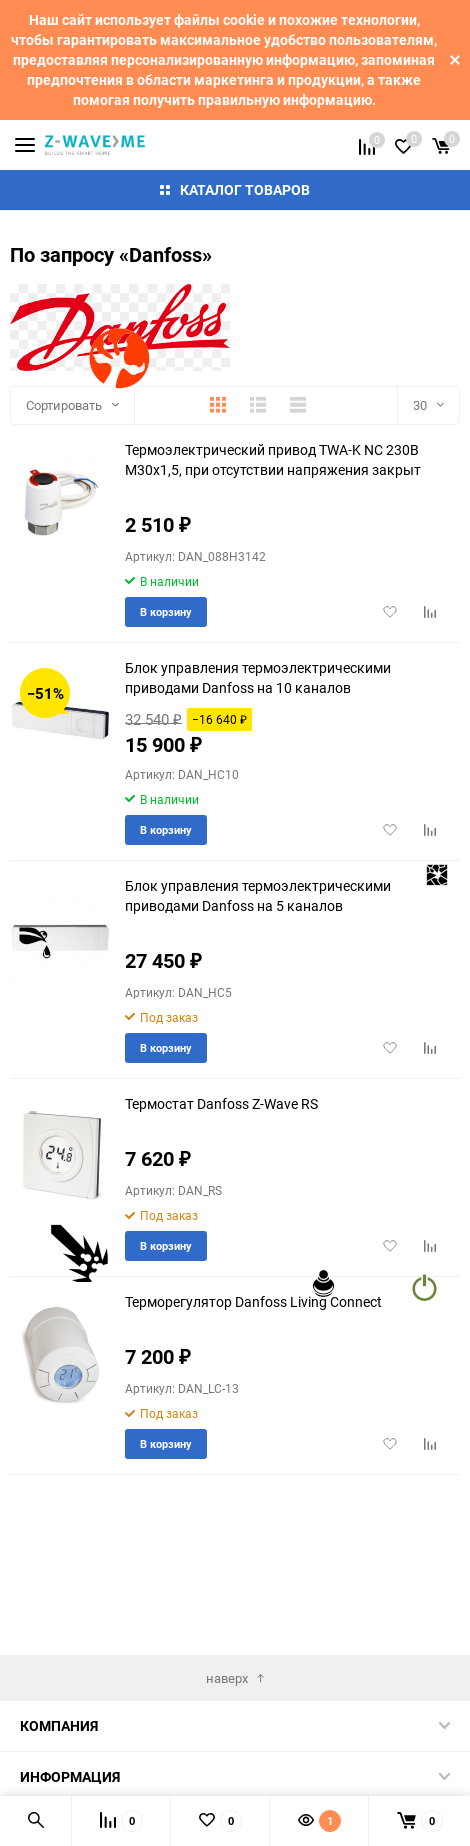 Image resolution: width=470 pixels, height=1846 pixels. What do you see at coordinates (323, 1283) in the screenshot?
I see `browse or purchase fragrances` at bounding box center [323, 1283].